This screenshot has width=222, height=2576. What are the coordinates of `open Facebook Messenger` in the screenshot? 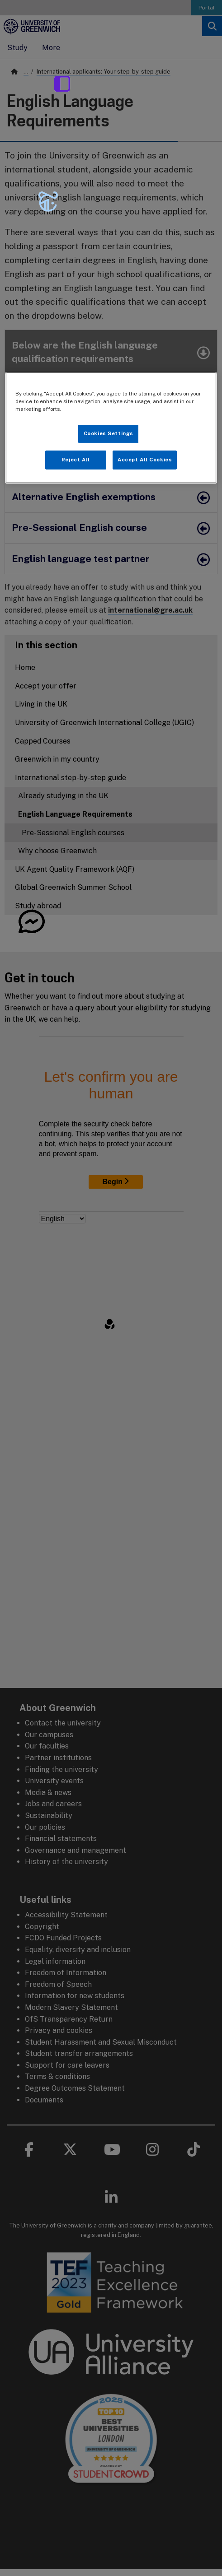 It's located at (32, 921).